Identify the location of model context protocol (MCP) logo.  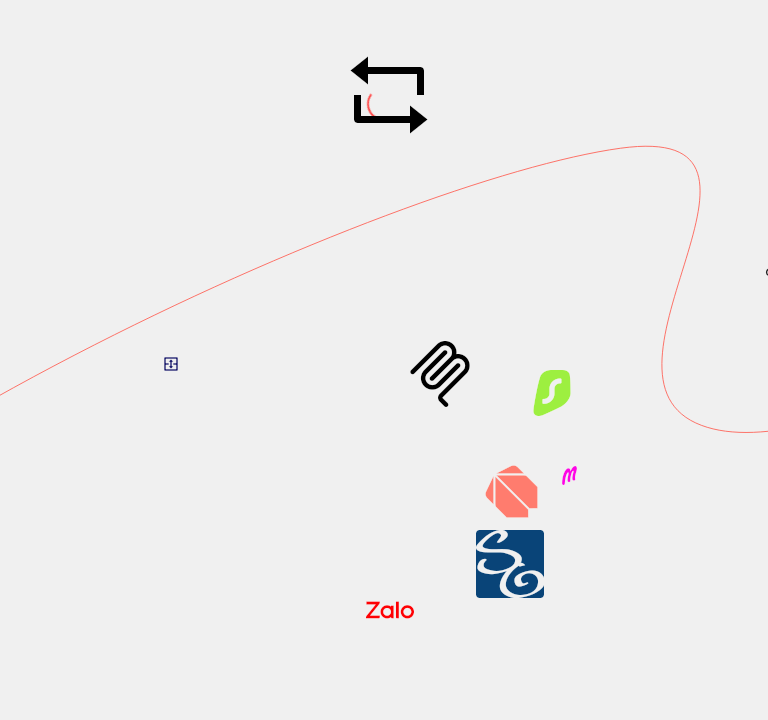
(440, 374).